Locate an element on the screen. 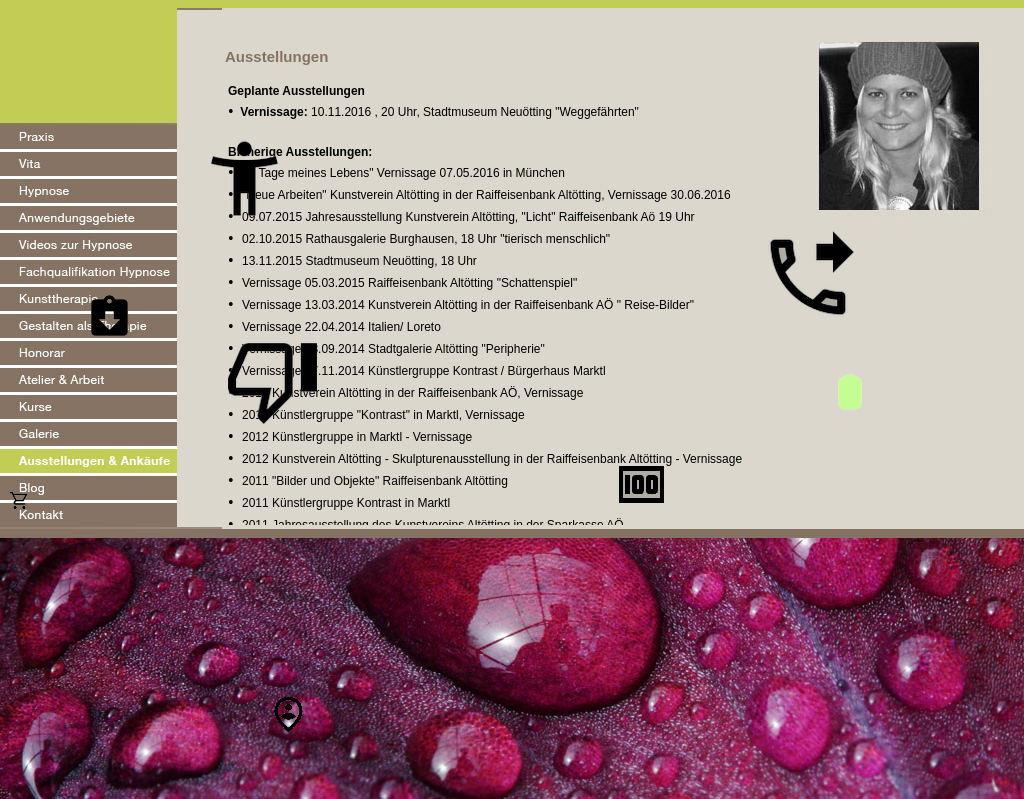 The image size is (1024, 799). call forwarding is enabled is located at coordinates (808, 277).